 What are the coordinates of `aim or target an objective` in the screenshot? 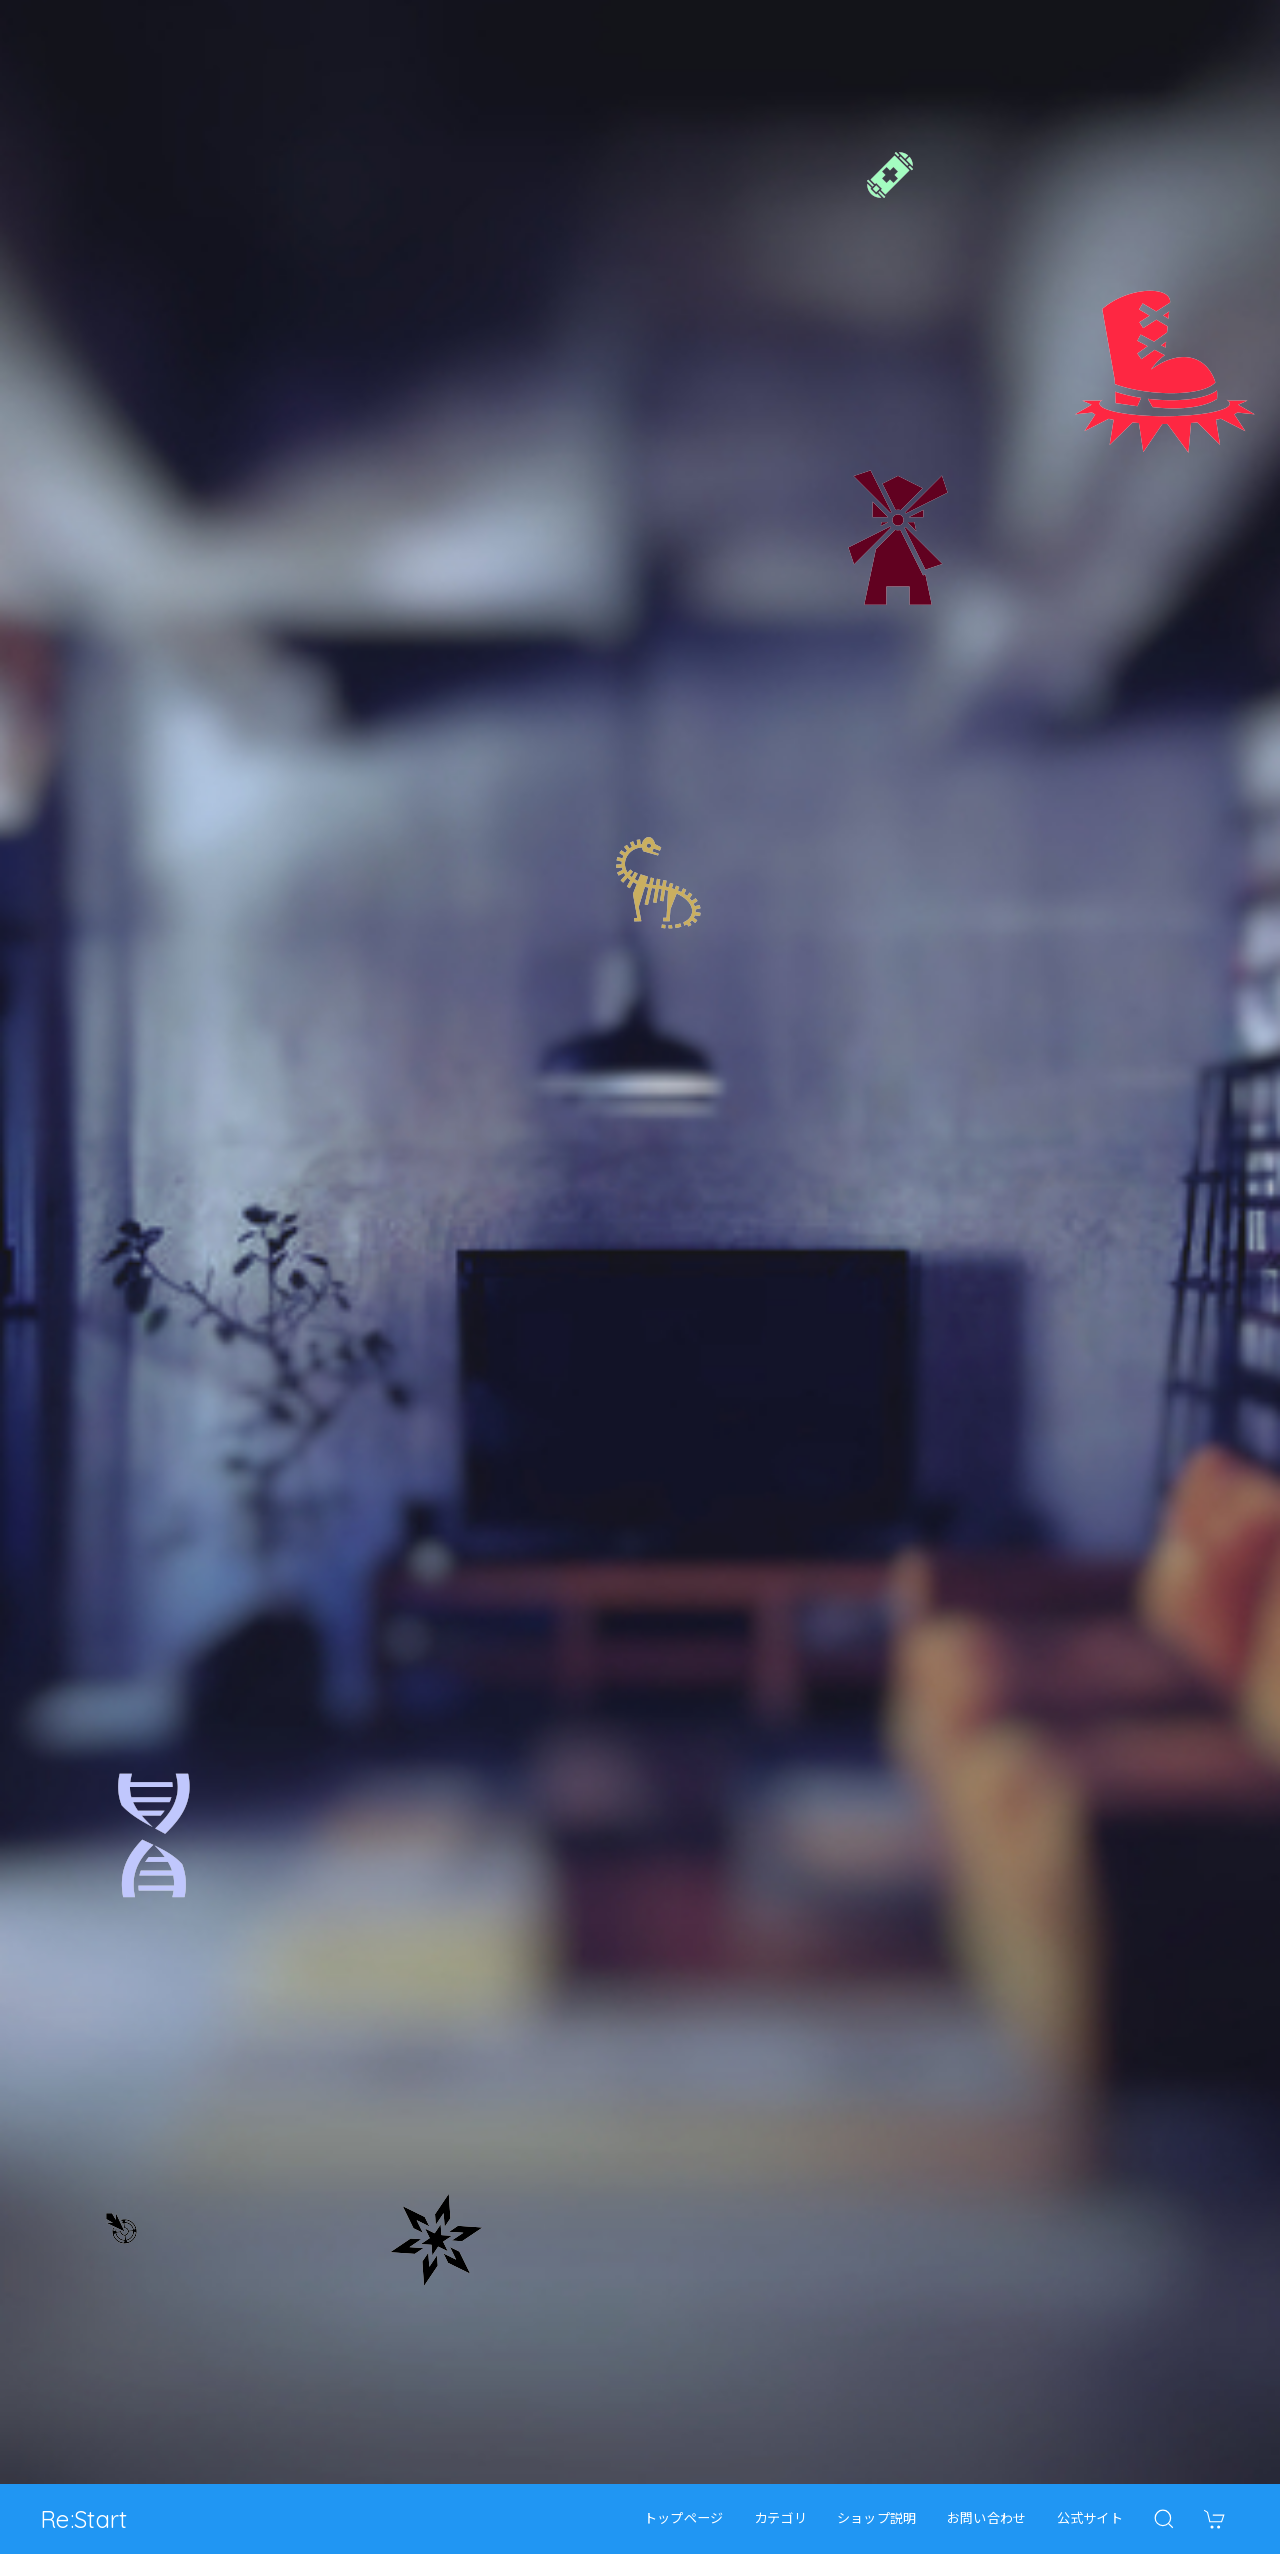 It's located at (121, 2228).